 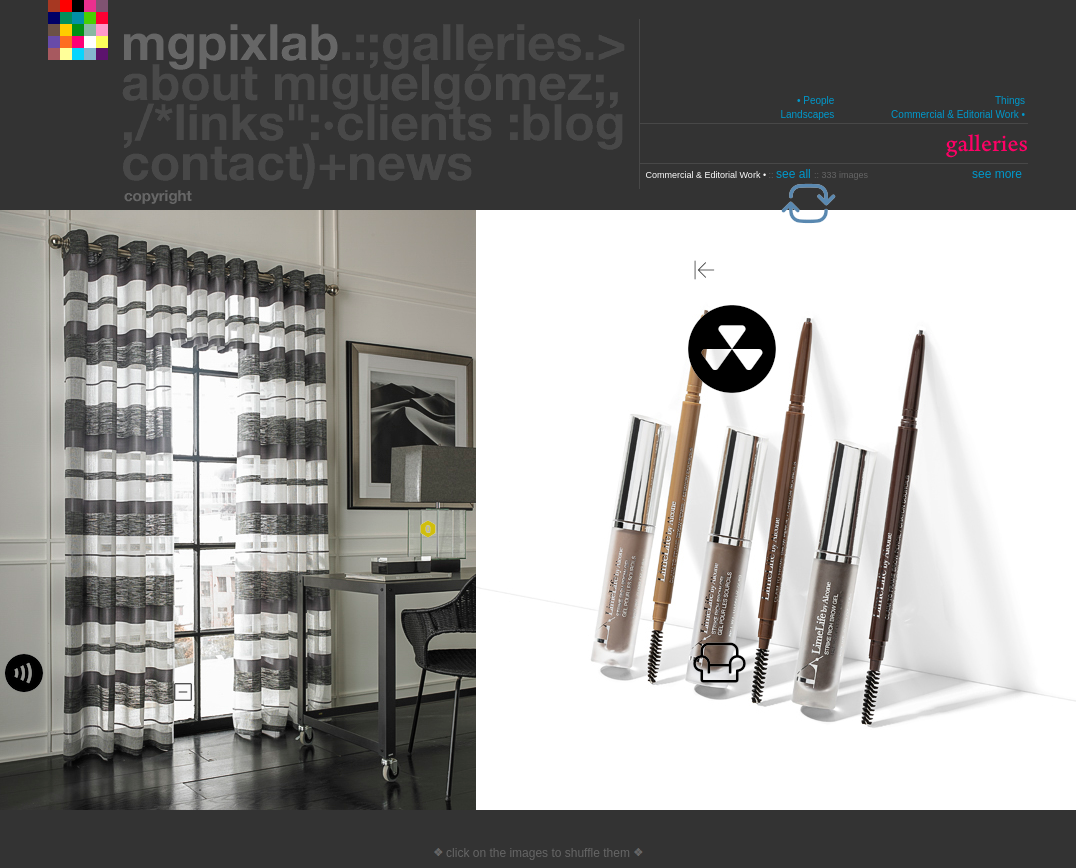 I want to click on navigate to the beginning or first item, so click(x=704, y=270).